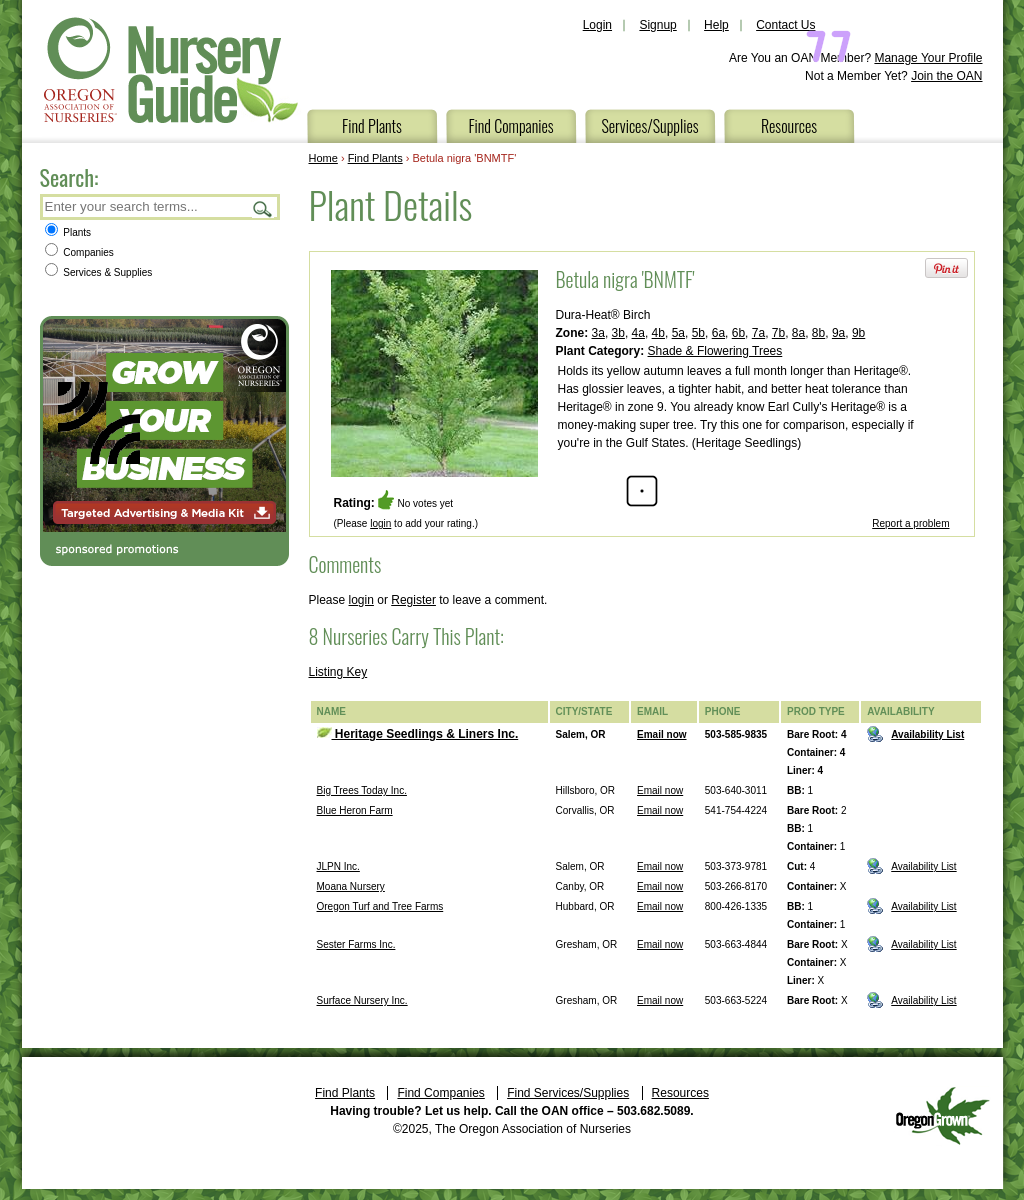 The height and width of the screenshot is (1200, 1024). I want to click on displays the number 77 as a label or badge, so click(828, 46).